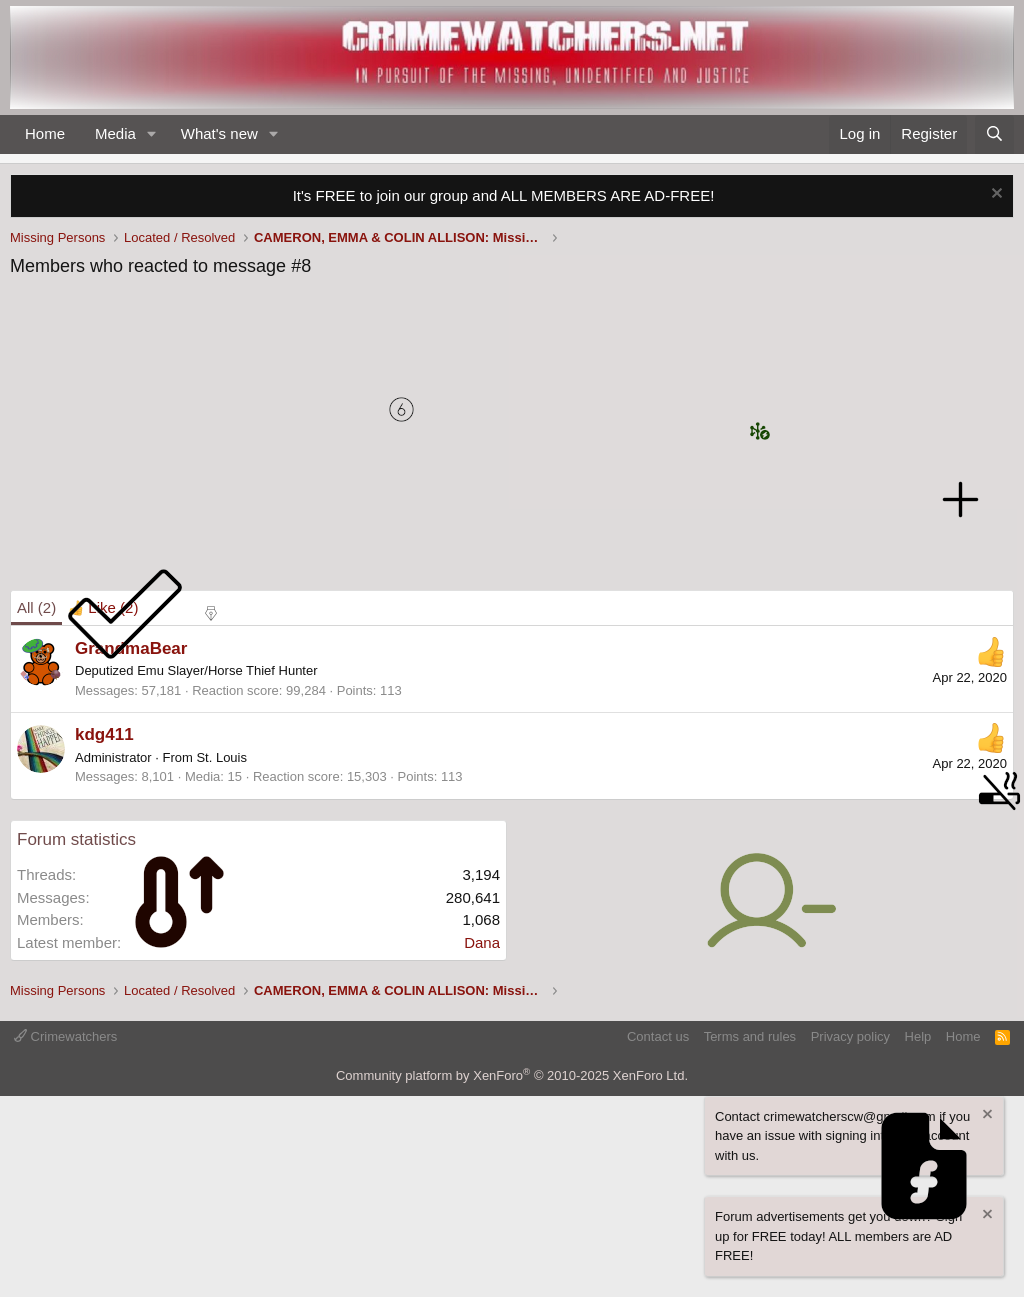 The height and width of the screenshot is (1297, 1024). What do you see at coordinates (178, 902) in the screenshot?
I see `increase temperature setting` at bounding box center [178, 902].